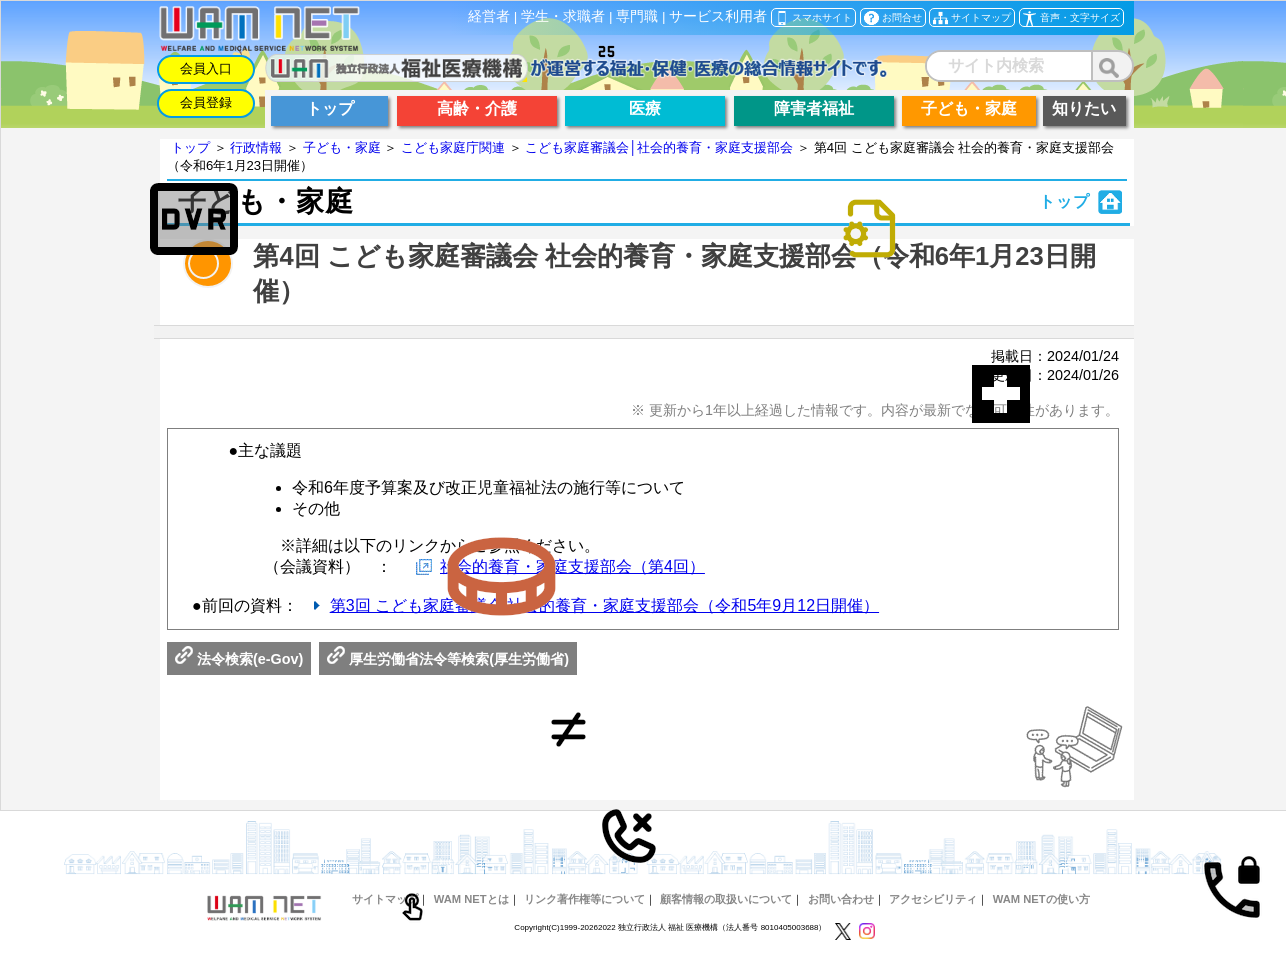 The height and width of the screenshot is (960, 1286). I want to click on tap to interact with this element, so click(412, 907).